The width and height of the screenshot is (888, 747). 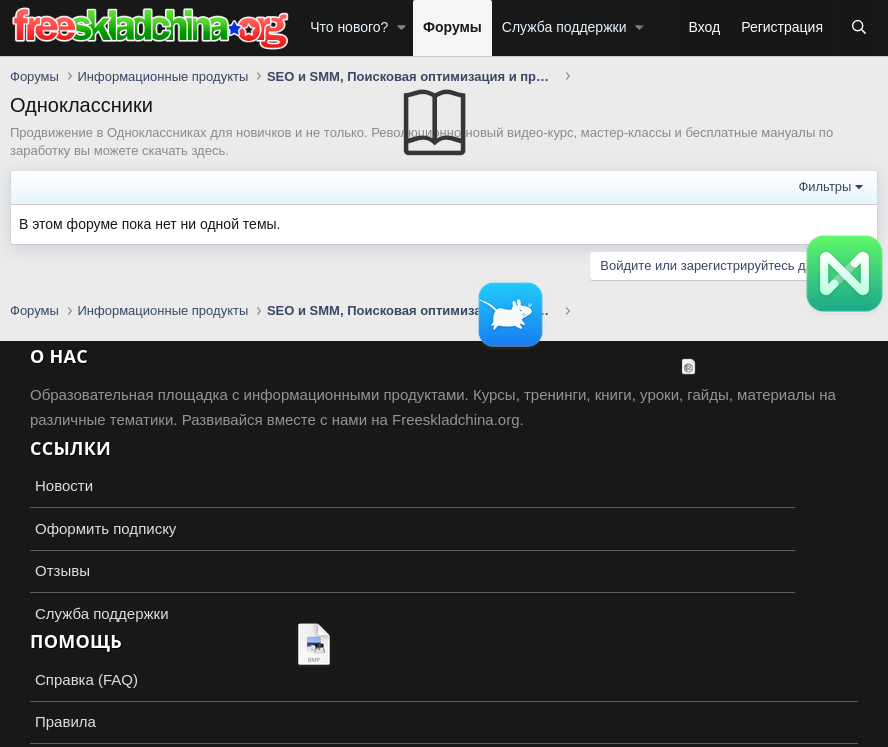 I want to click on open mindmaster mind mapping application, so click(x=844, y=273).